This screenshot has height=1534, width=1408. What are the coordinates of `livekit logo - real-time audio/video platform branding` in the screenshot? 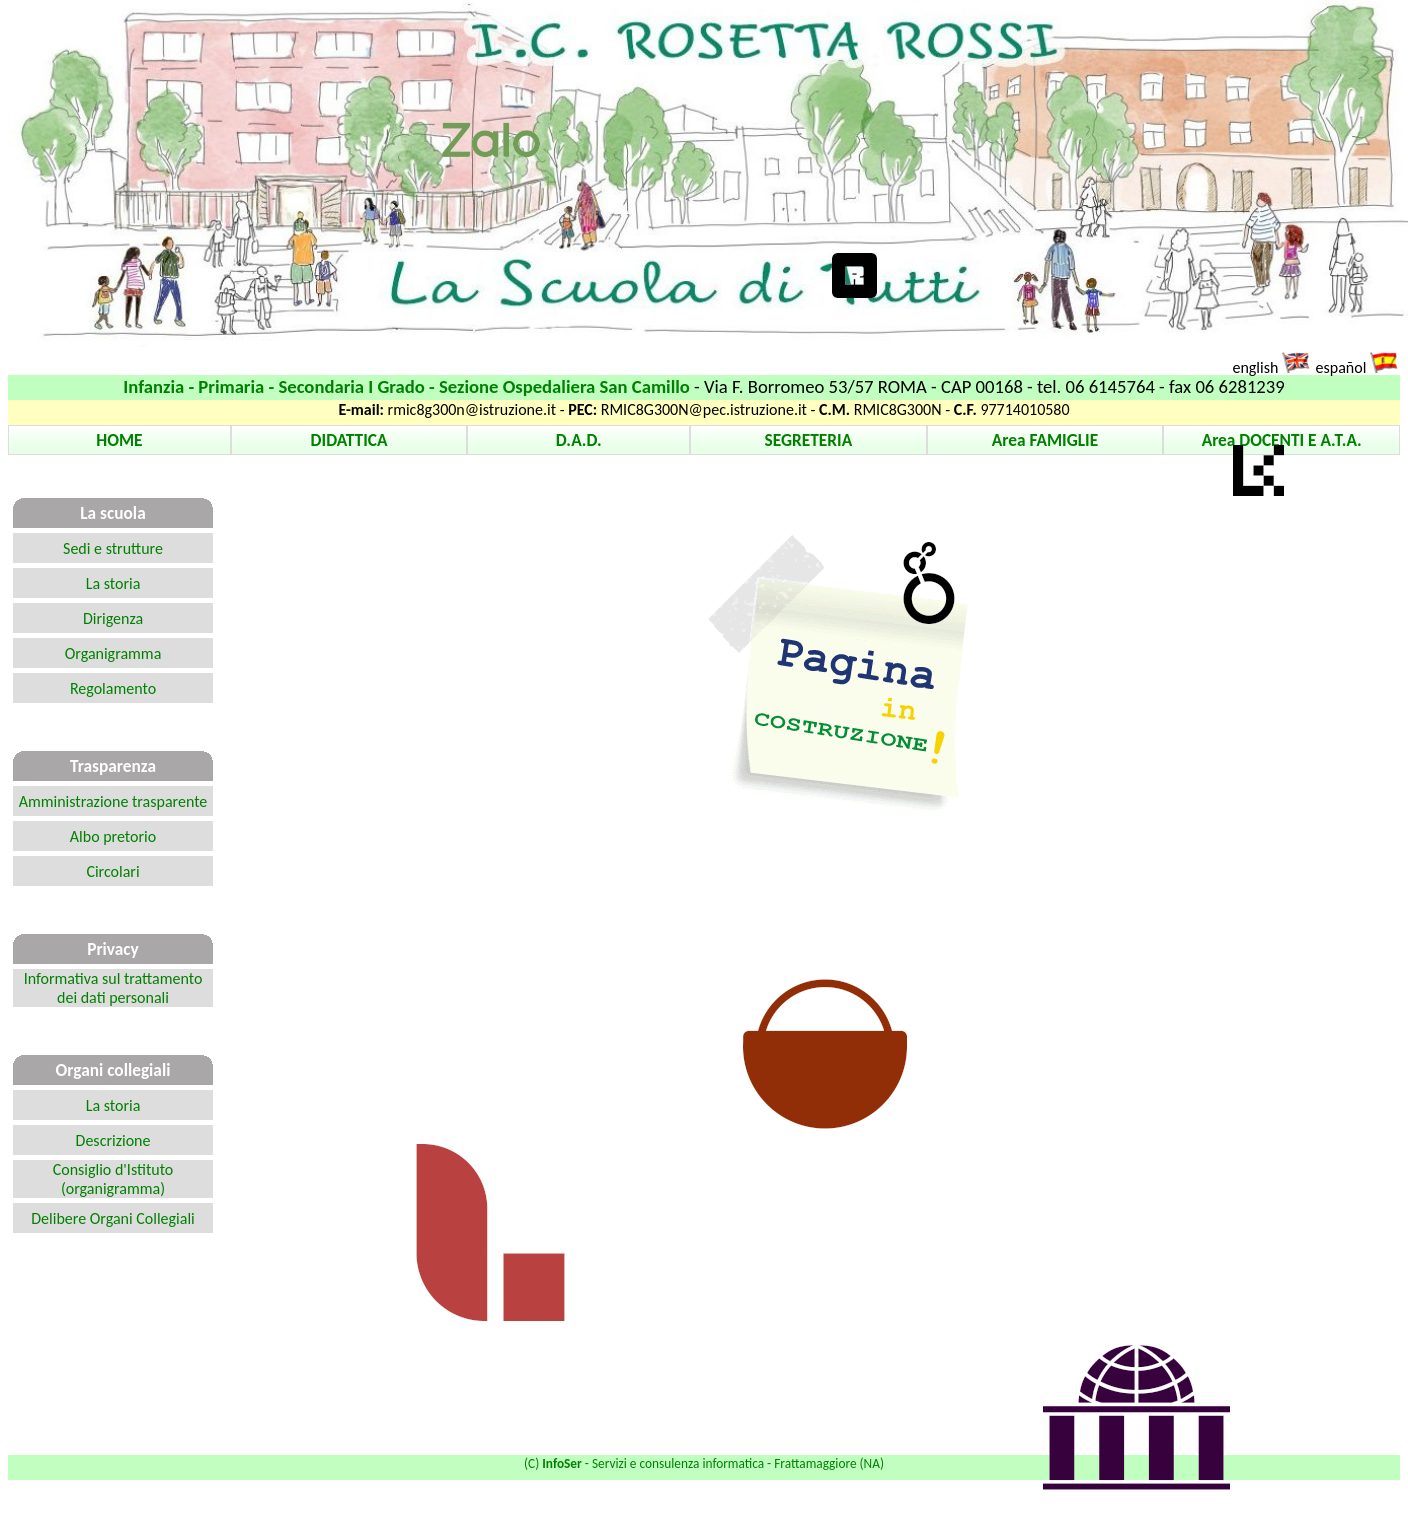 It's located at (1258, 470).